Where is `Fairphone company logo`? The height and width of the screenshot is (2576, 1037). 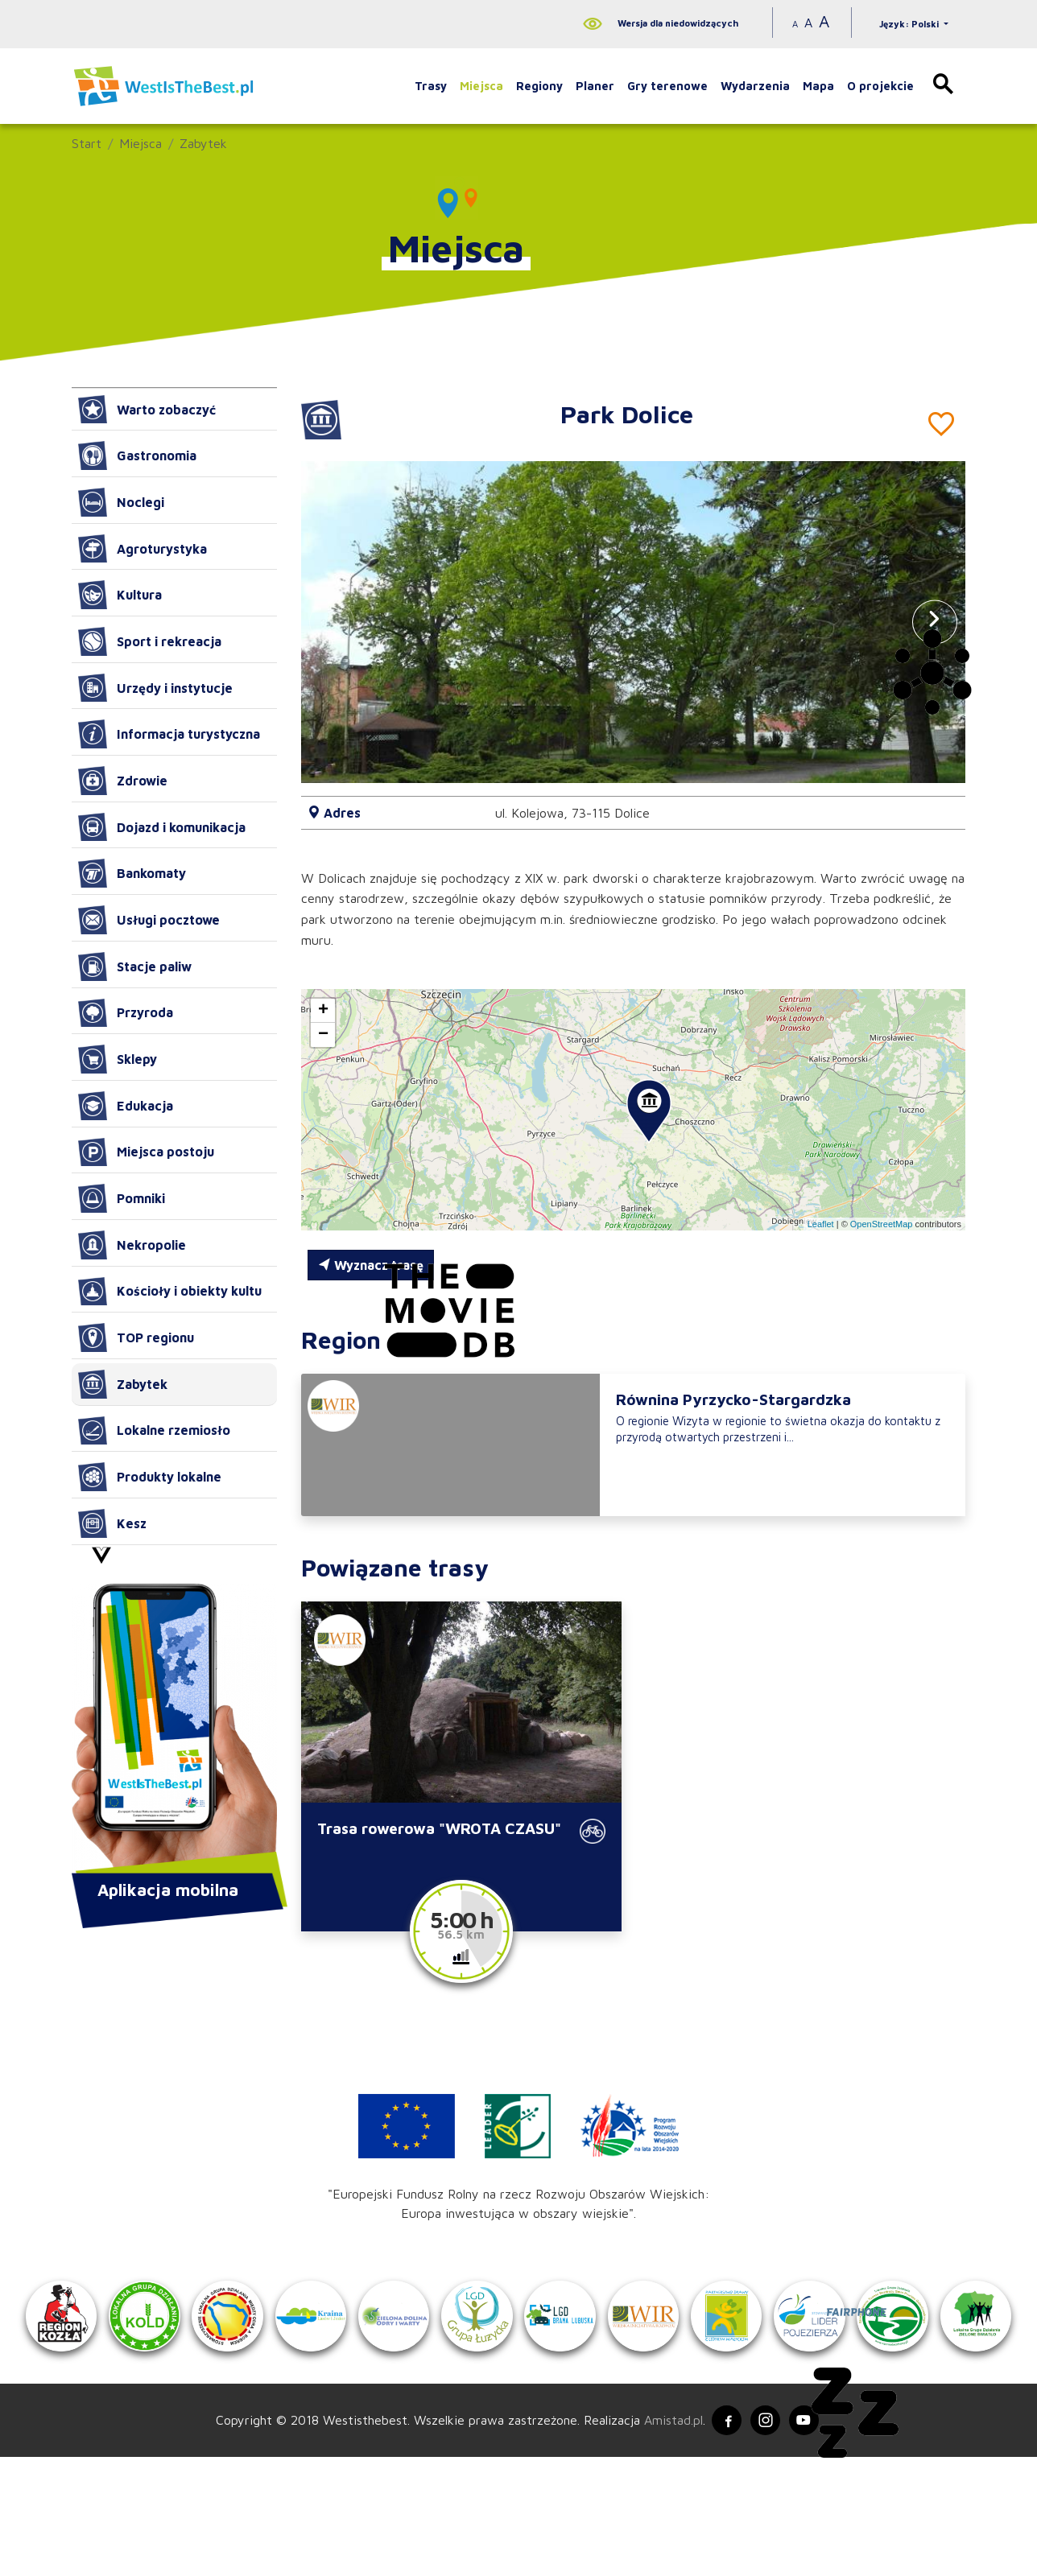 Fairphone company logo is located at coordinates (857, 2312).